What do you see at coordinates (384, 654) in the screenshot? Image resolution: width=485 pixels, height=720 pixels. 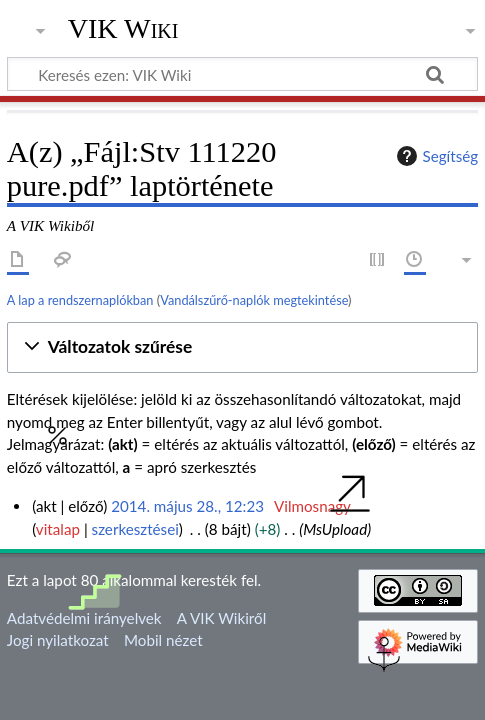 I see `anchor link to a specific section on the page` at bounding box center [384, 654].